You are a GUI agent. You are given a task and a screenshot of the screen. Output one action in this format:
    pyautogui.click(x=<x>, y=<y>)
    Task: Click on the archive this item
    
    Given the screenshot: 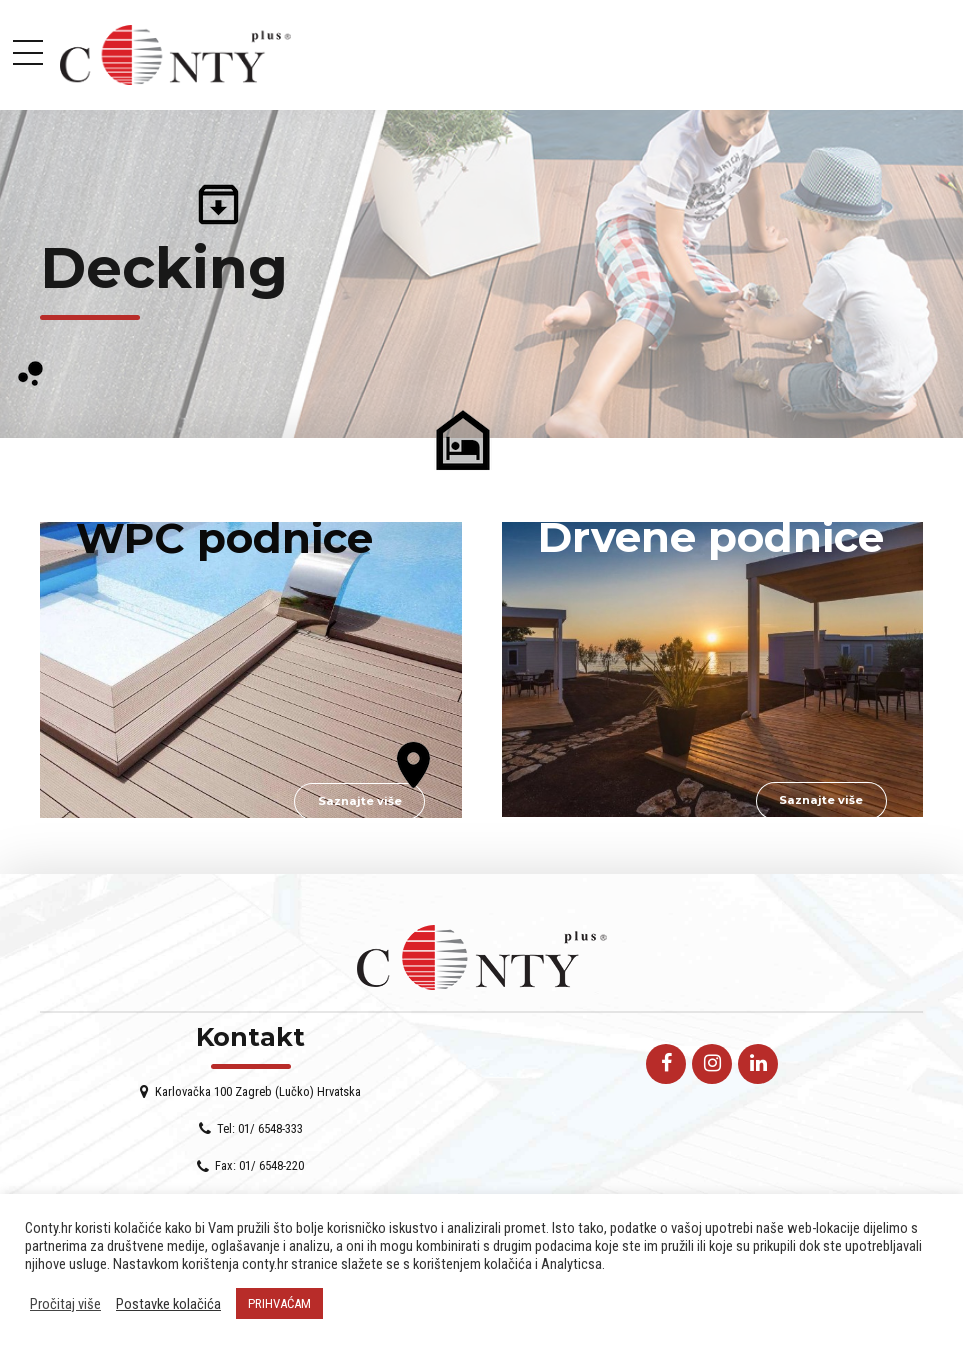 What is the action you would take?
    pyautogui.click(x=218, y=204)
    